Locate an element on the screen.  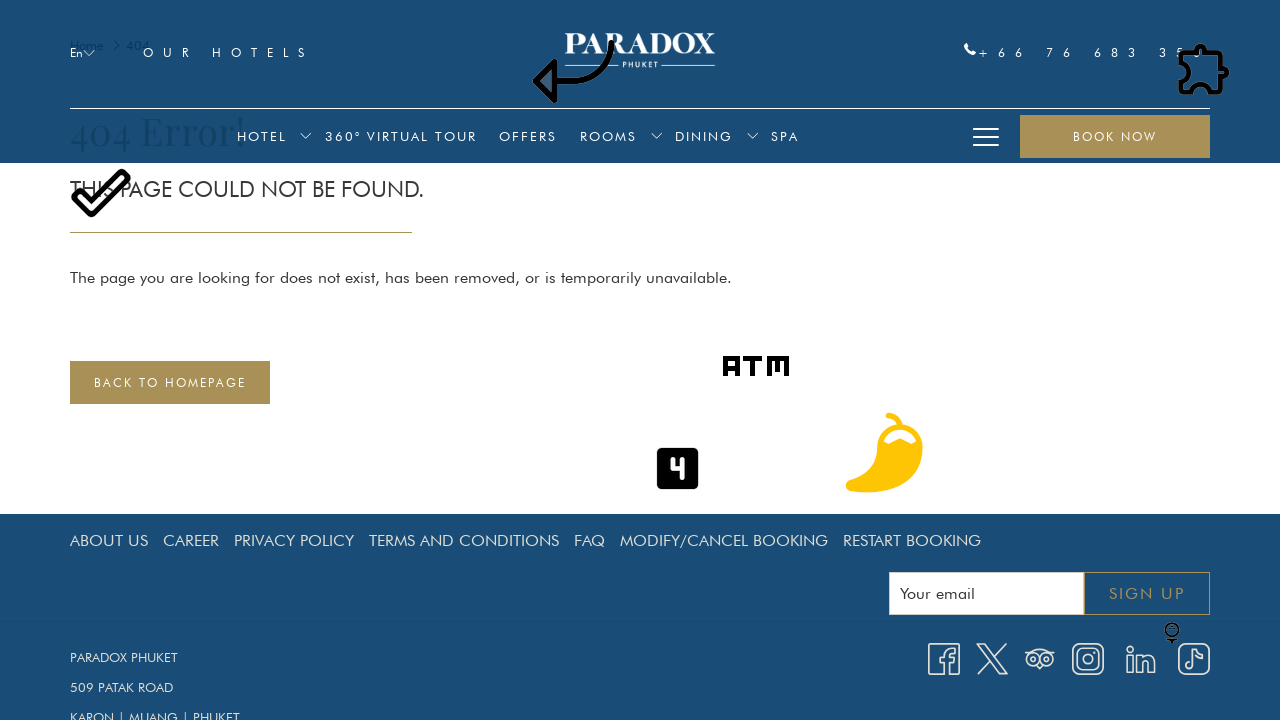
access browser extensions or add-ons is located at coordinates (1204, 68).